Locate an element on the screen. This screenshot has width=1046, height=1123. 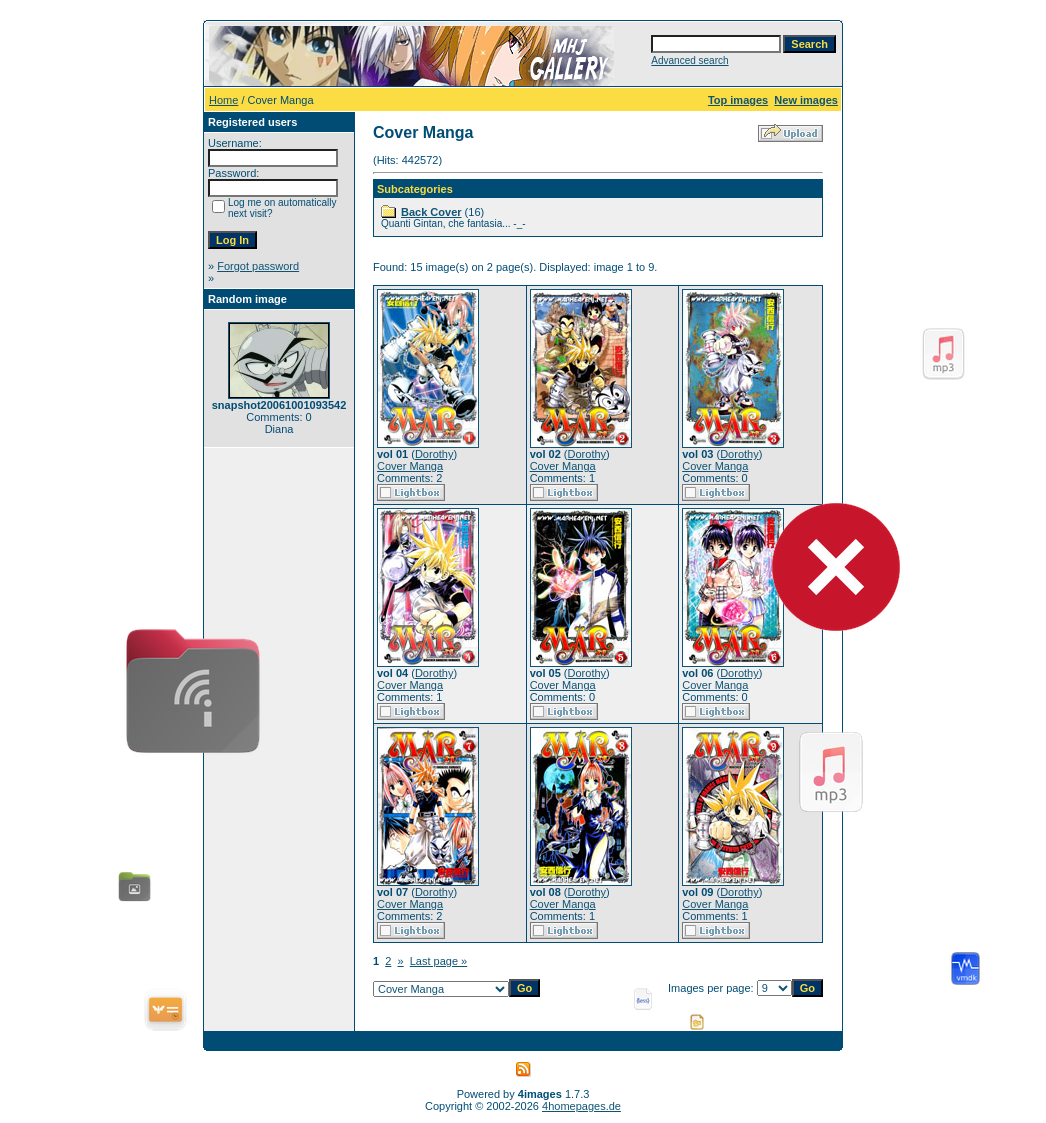
open pictures folder is located at coordinates (134, 886).